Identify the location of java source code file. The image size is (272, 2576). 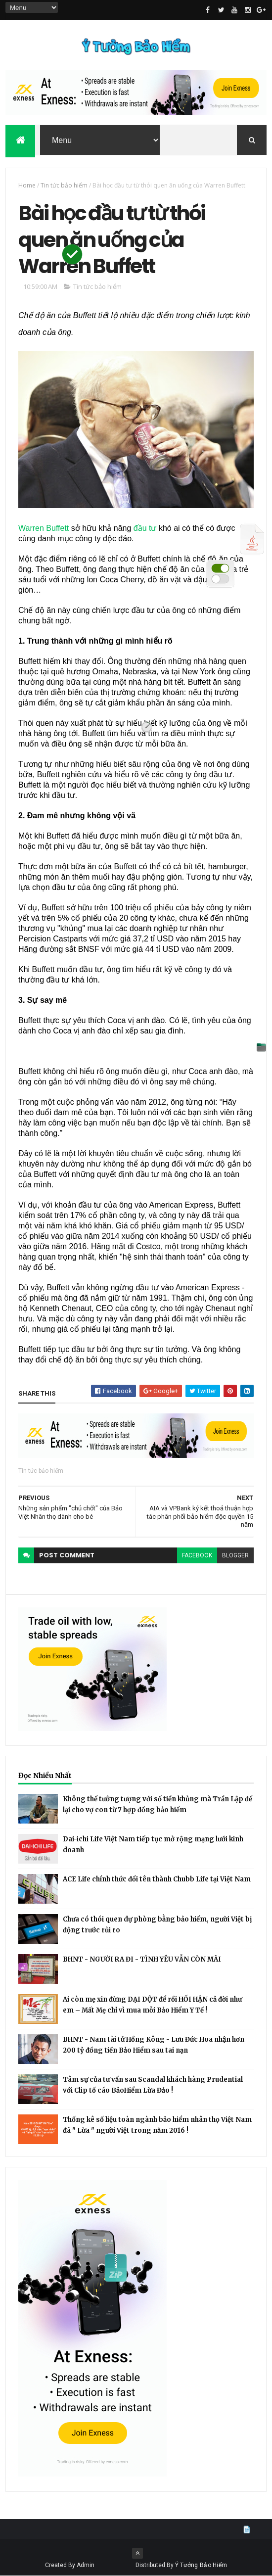
(252, 539).